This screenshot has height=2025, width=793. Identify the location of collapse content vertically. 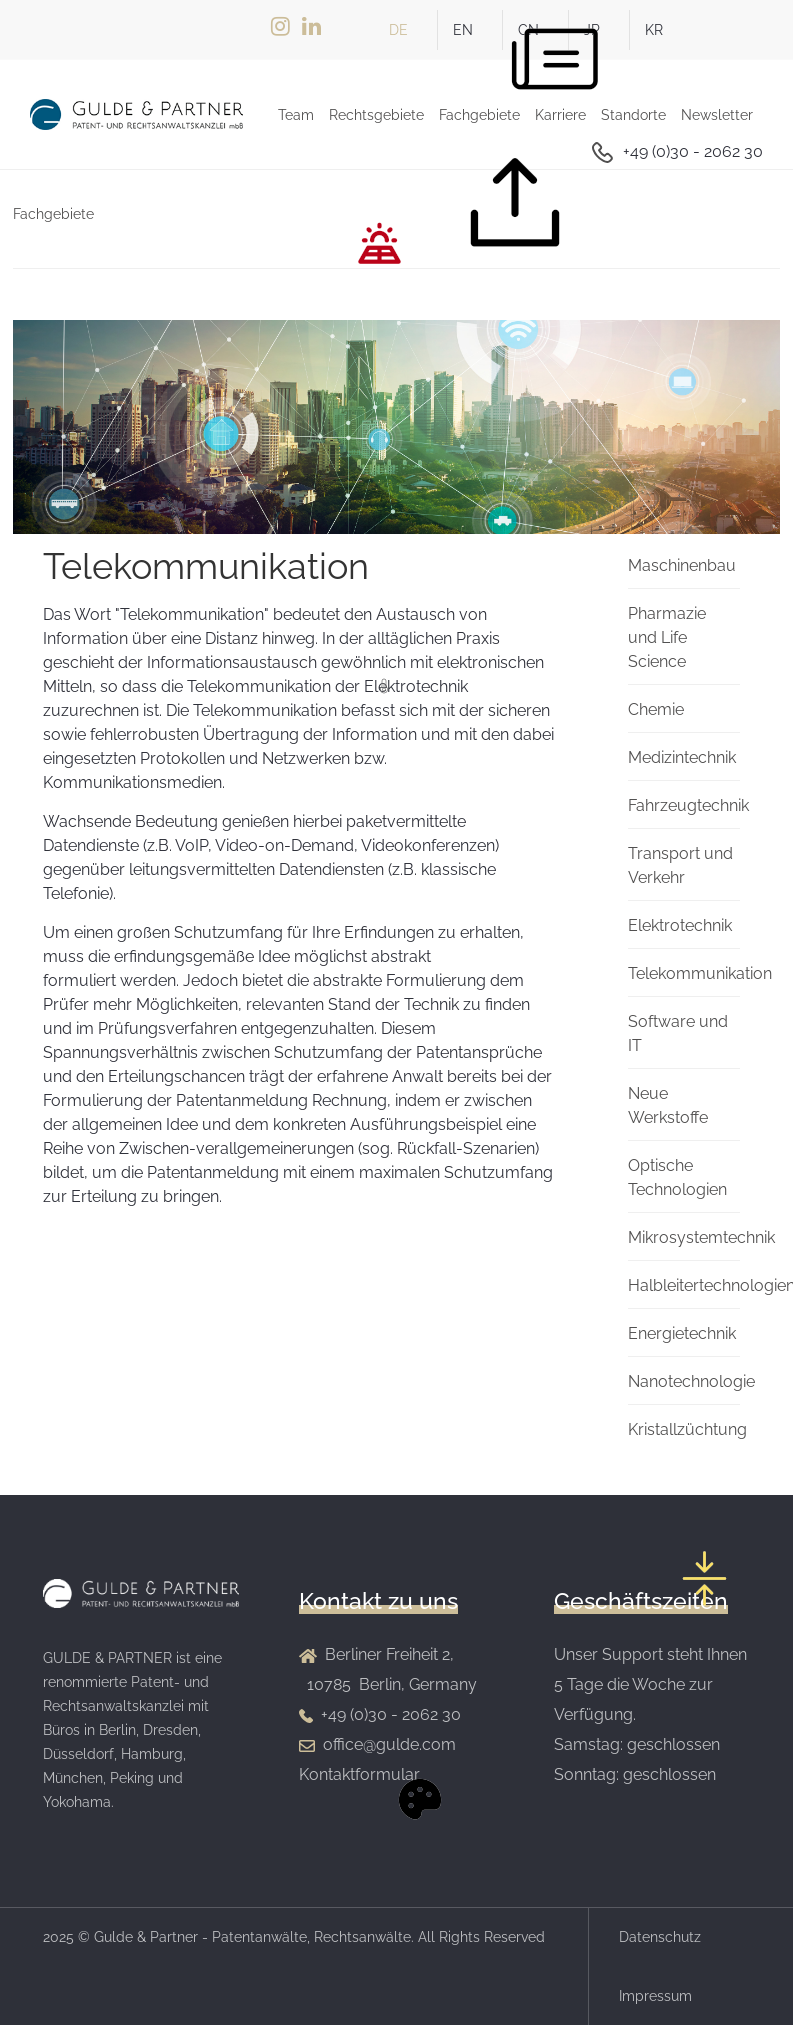
(704, 1578).